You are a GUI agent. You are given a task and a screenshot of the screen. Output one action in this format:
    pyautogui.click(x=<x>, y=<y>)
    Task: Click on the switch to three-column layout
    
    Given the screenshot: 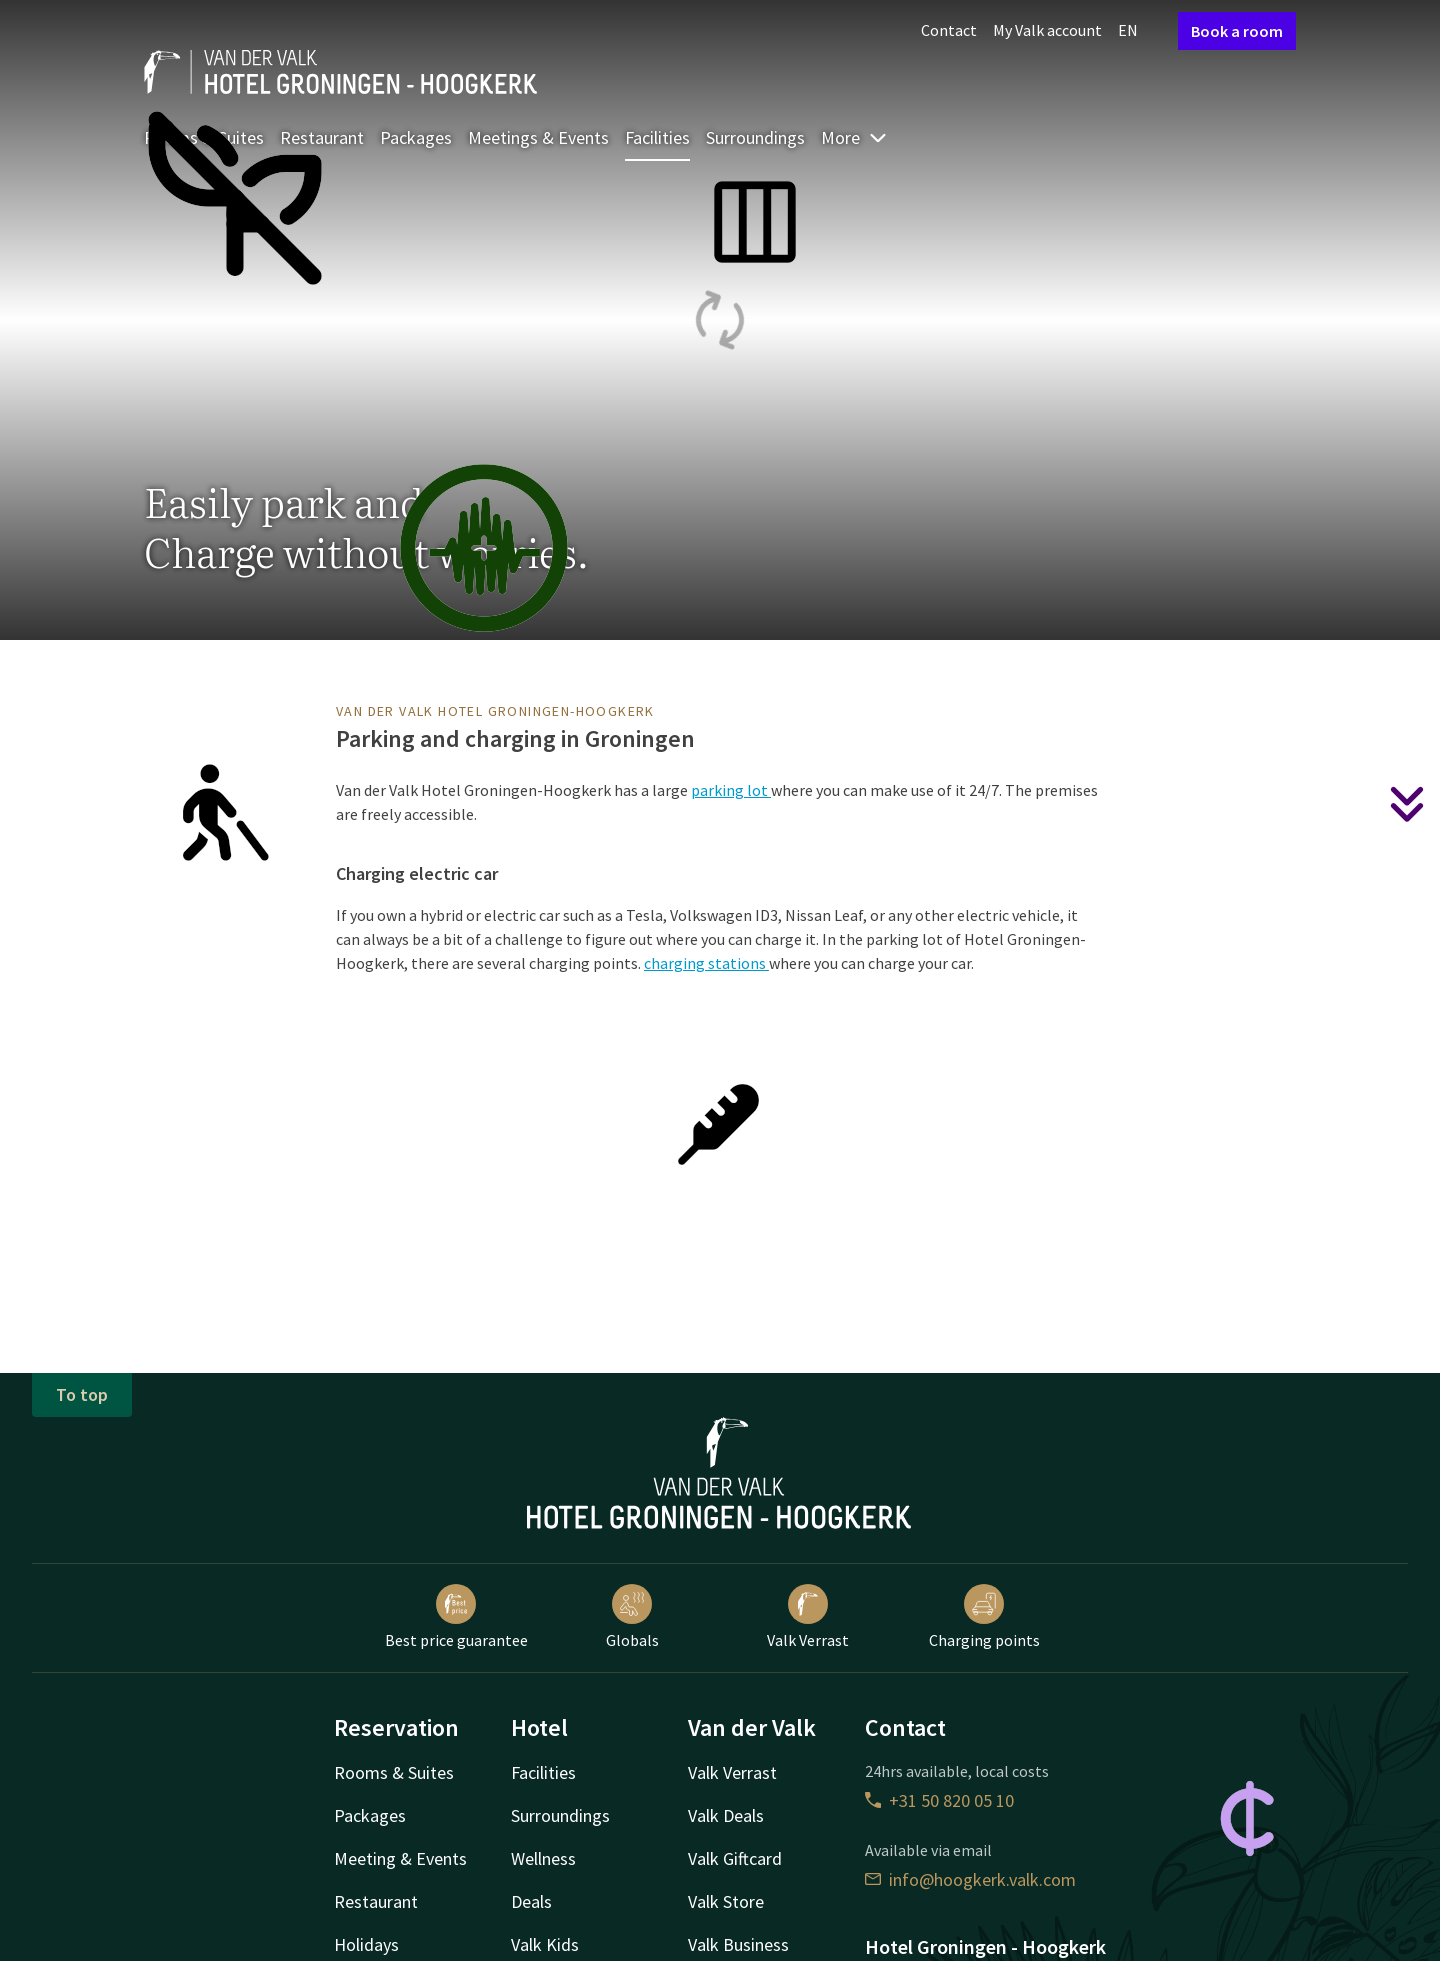 What is the action you would take?
    pyautogui.click(x=755, y=222)
    